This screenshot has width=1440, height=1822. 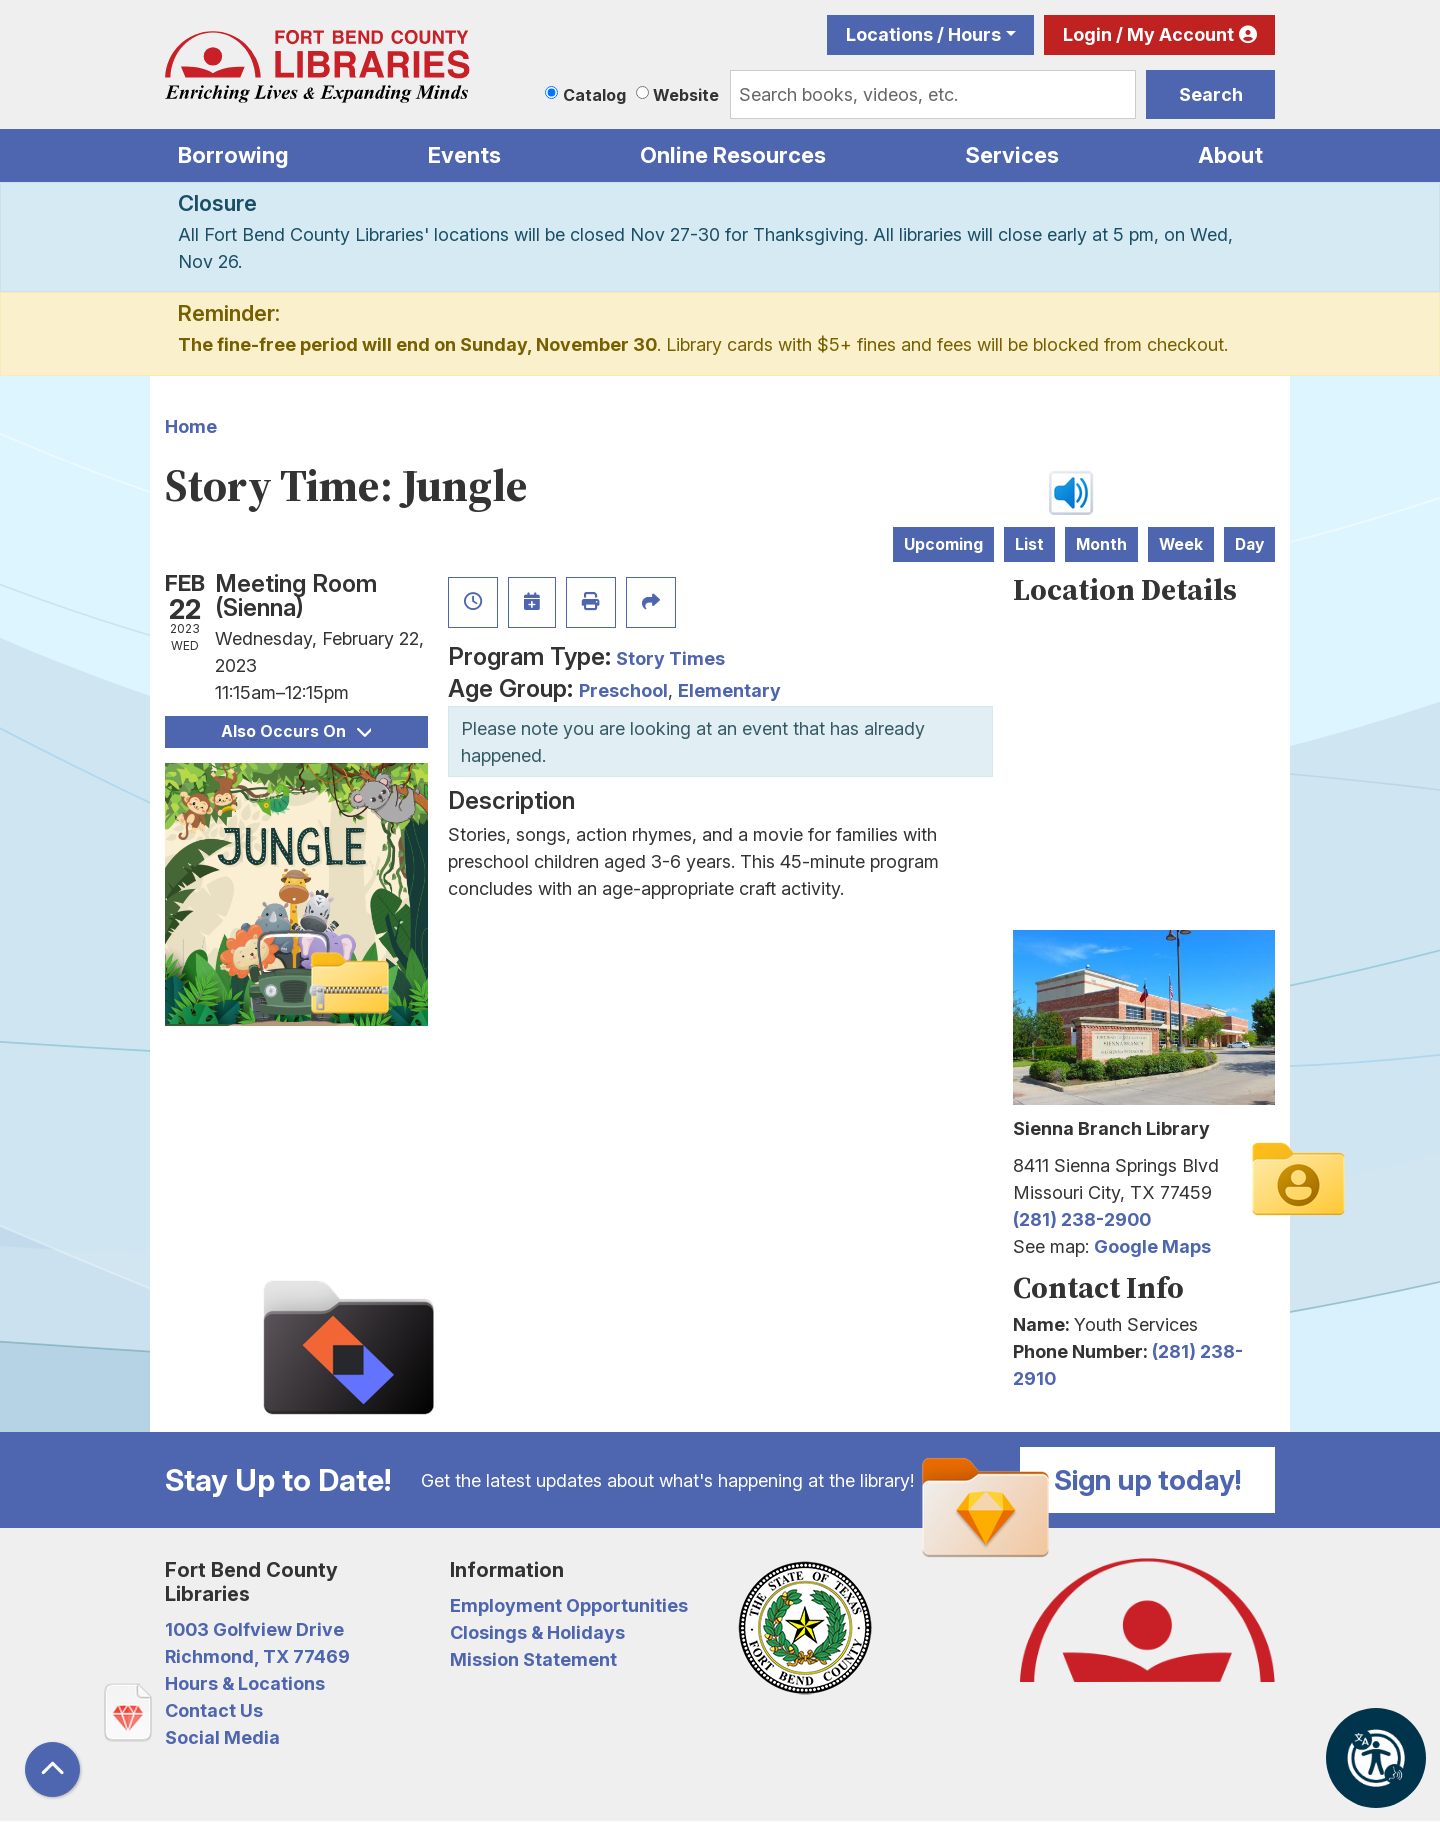 What do you see at coordinates (350, 985) in the screenshot?
I see `open a compressed zip folder` at bounding box center [350, 985].